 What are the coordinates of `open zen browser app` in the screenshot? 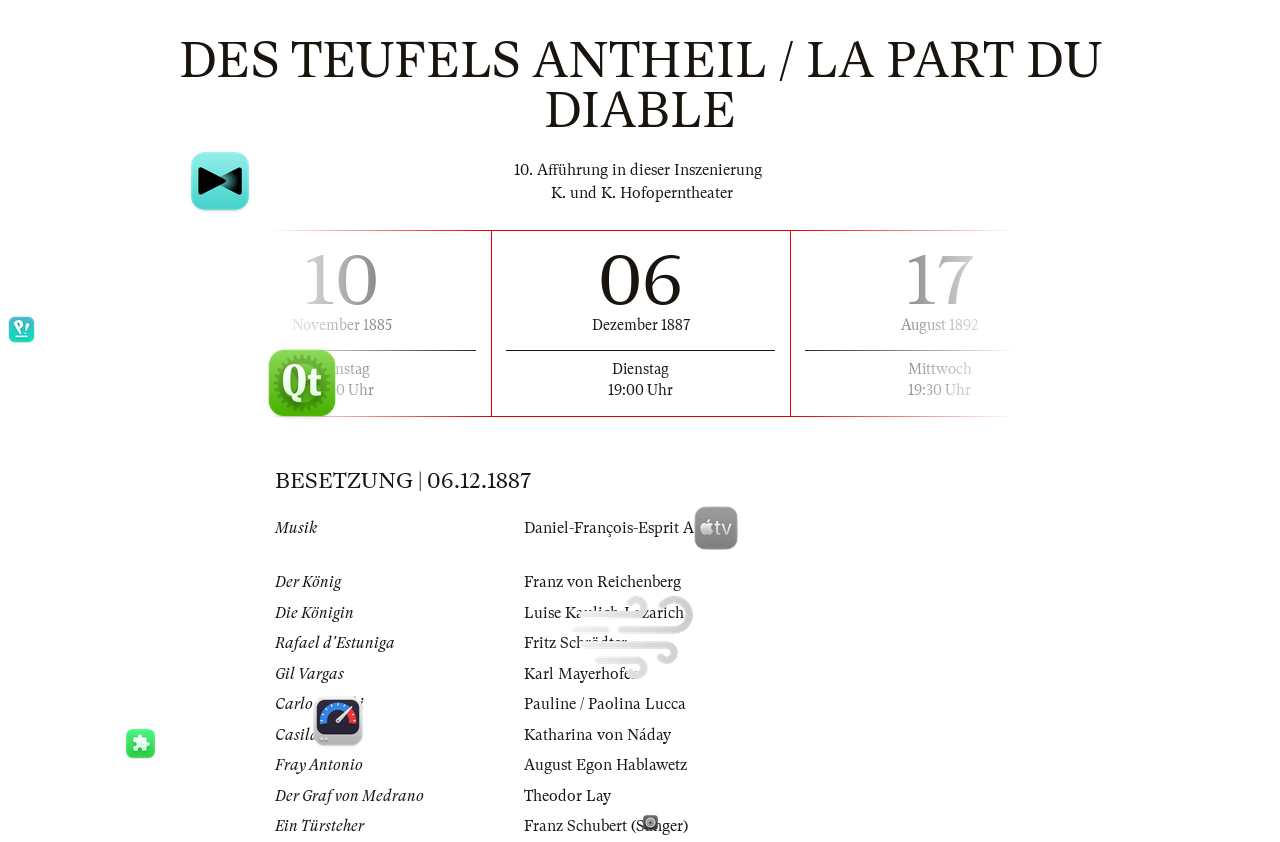 It's located at (650, 822).